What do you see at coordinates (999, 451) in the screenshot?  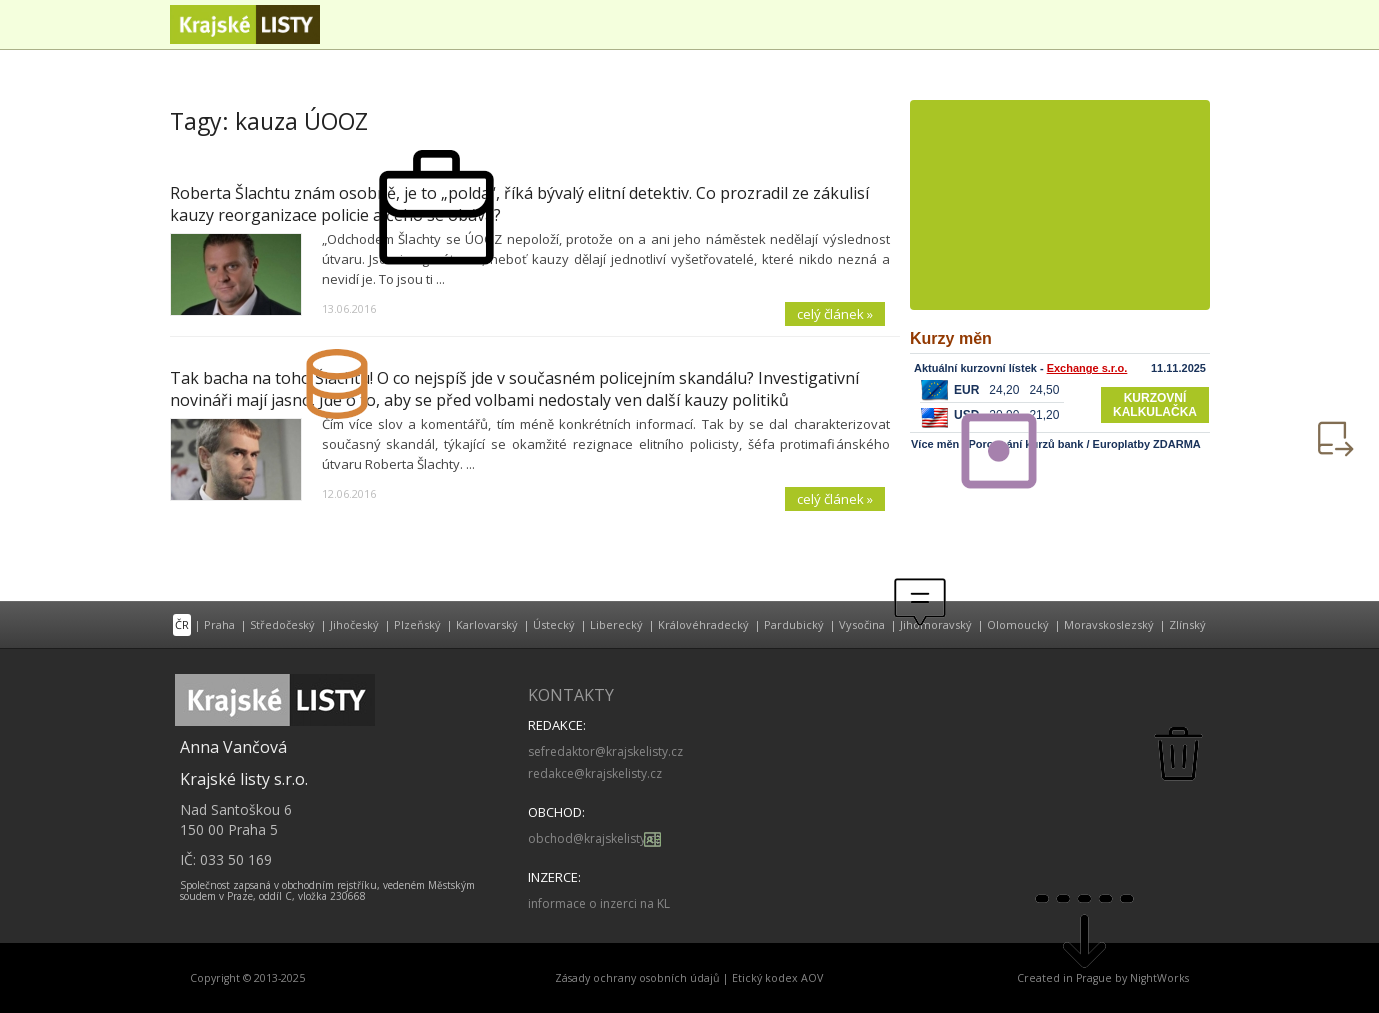 I see `indicates a file has been modified in a diff view` at bounding box center [999, 451].